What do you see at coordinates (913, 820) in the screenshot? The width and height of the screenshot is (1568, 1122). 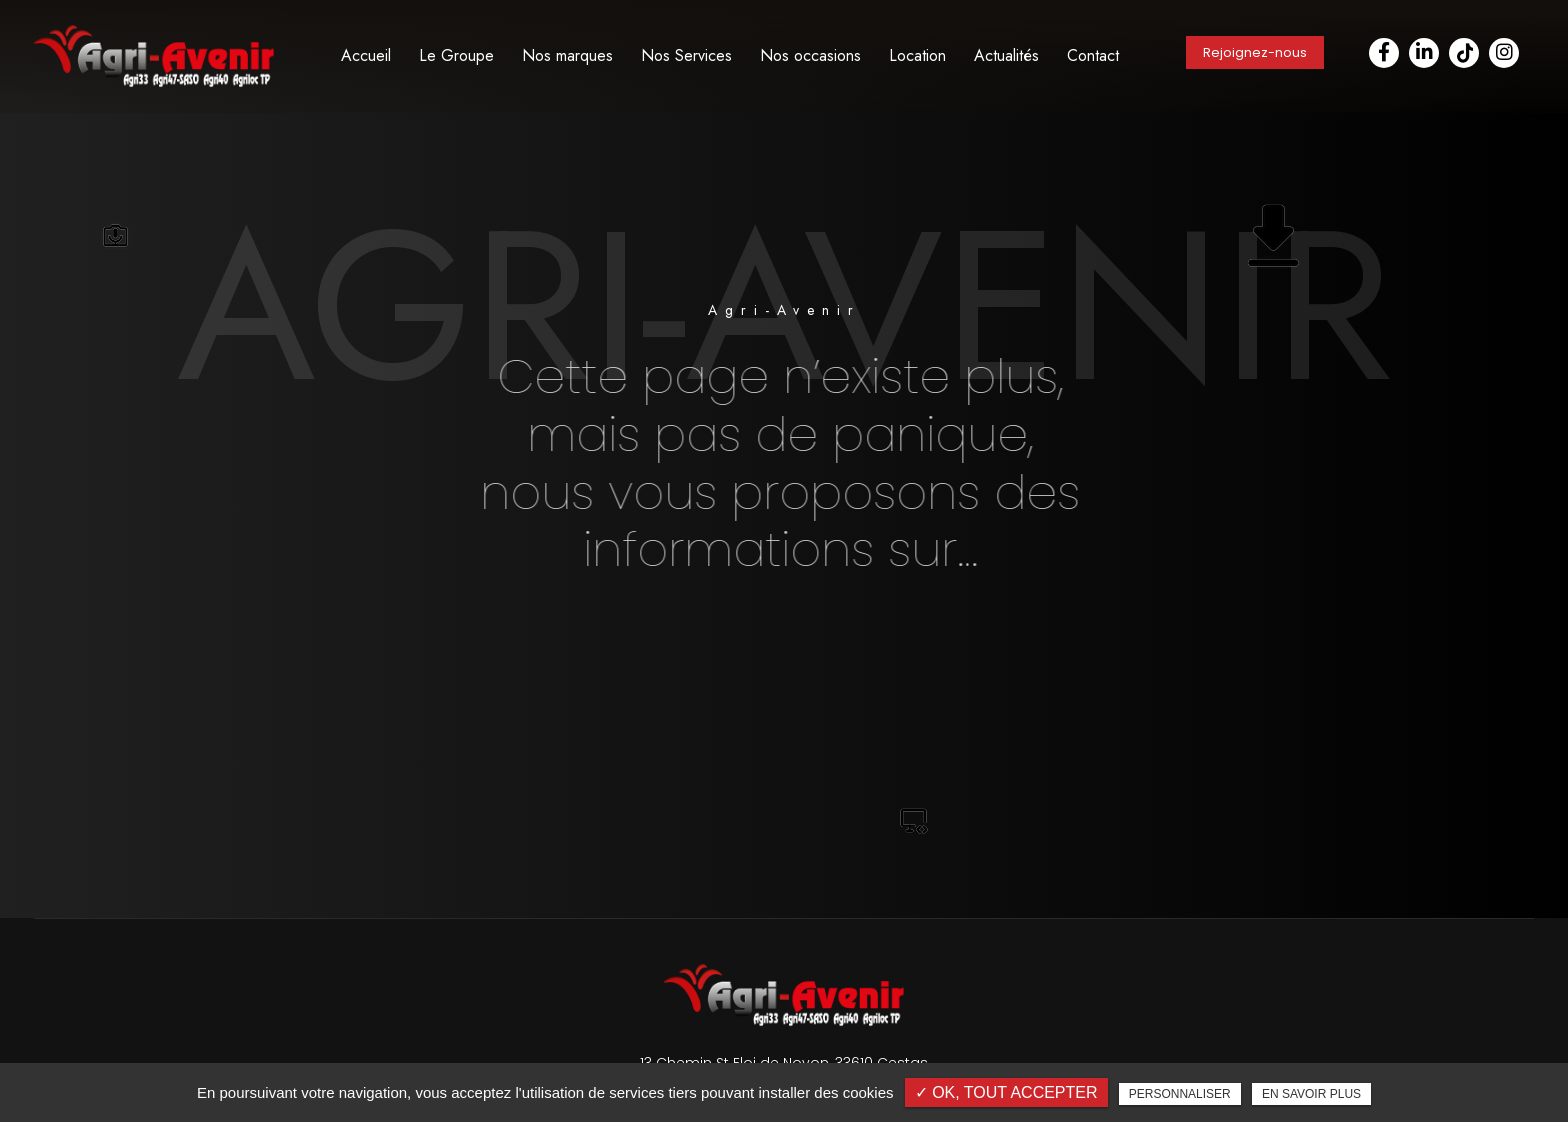 I see `access desktop development environment` at bounding box center [913, 820].